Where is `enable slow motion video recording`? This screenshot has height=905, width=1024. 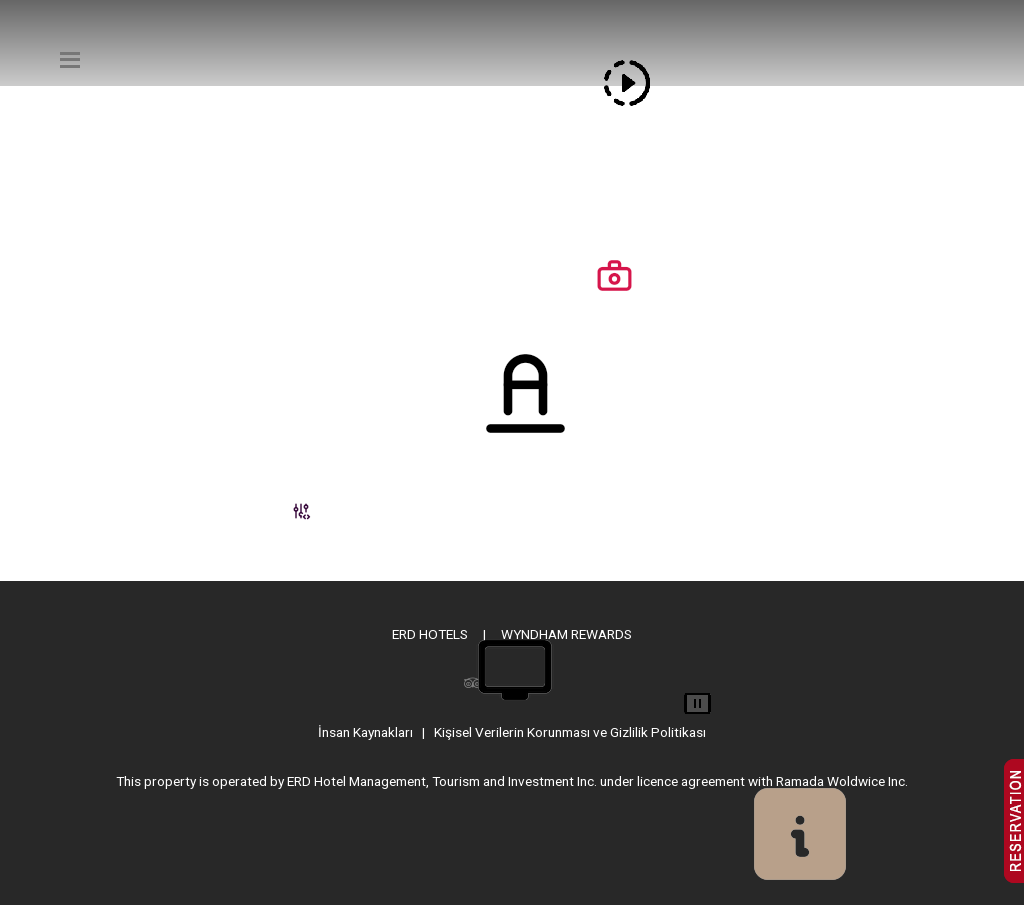
enable slow motion video recording is located at coordinates (627, 83).